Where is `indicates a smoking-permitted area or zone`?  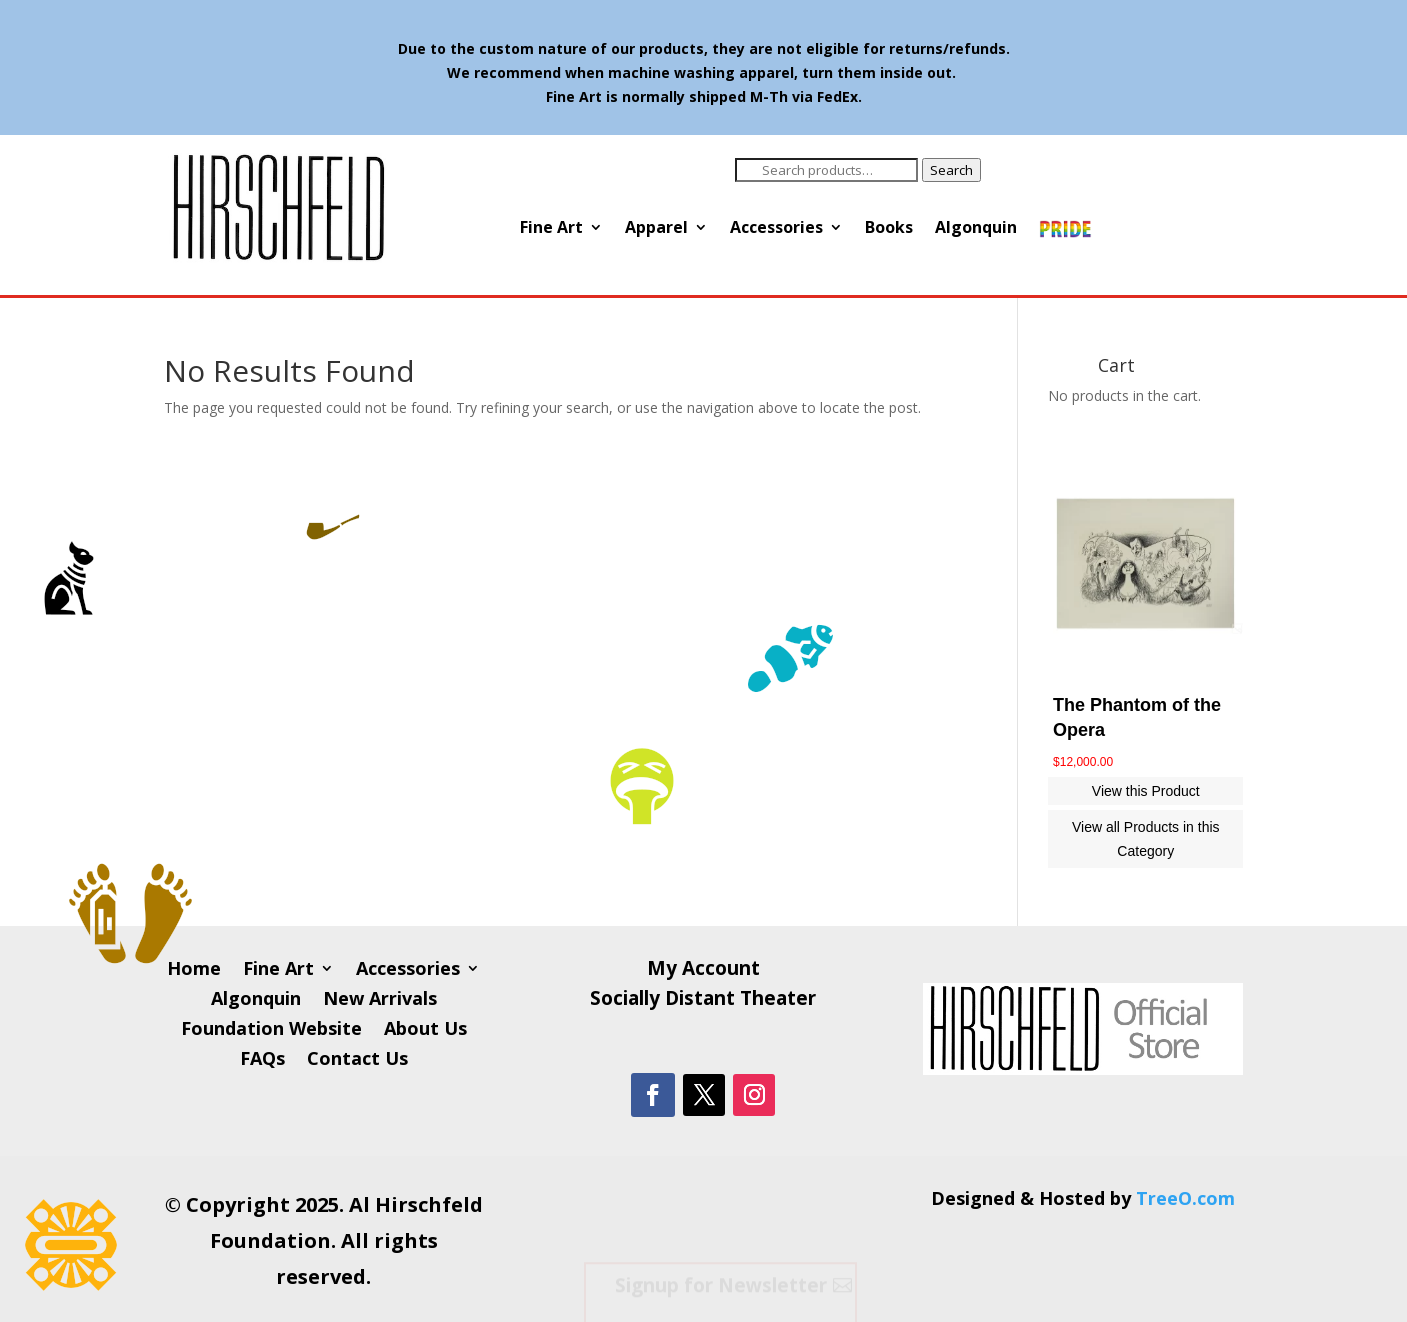
indicates a smoking-permitted area or zone is located at coordinates (333, 527).